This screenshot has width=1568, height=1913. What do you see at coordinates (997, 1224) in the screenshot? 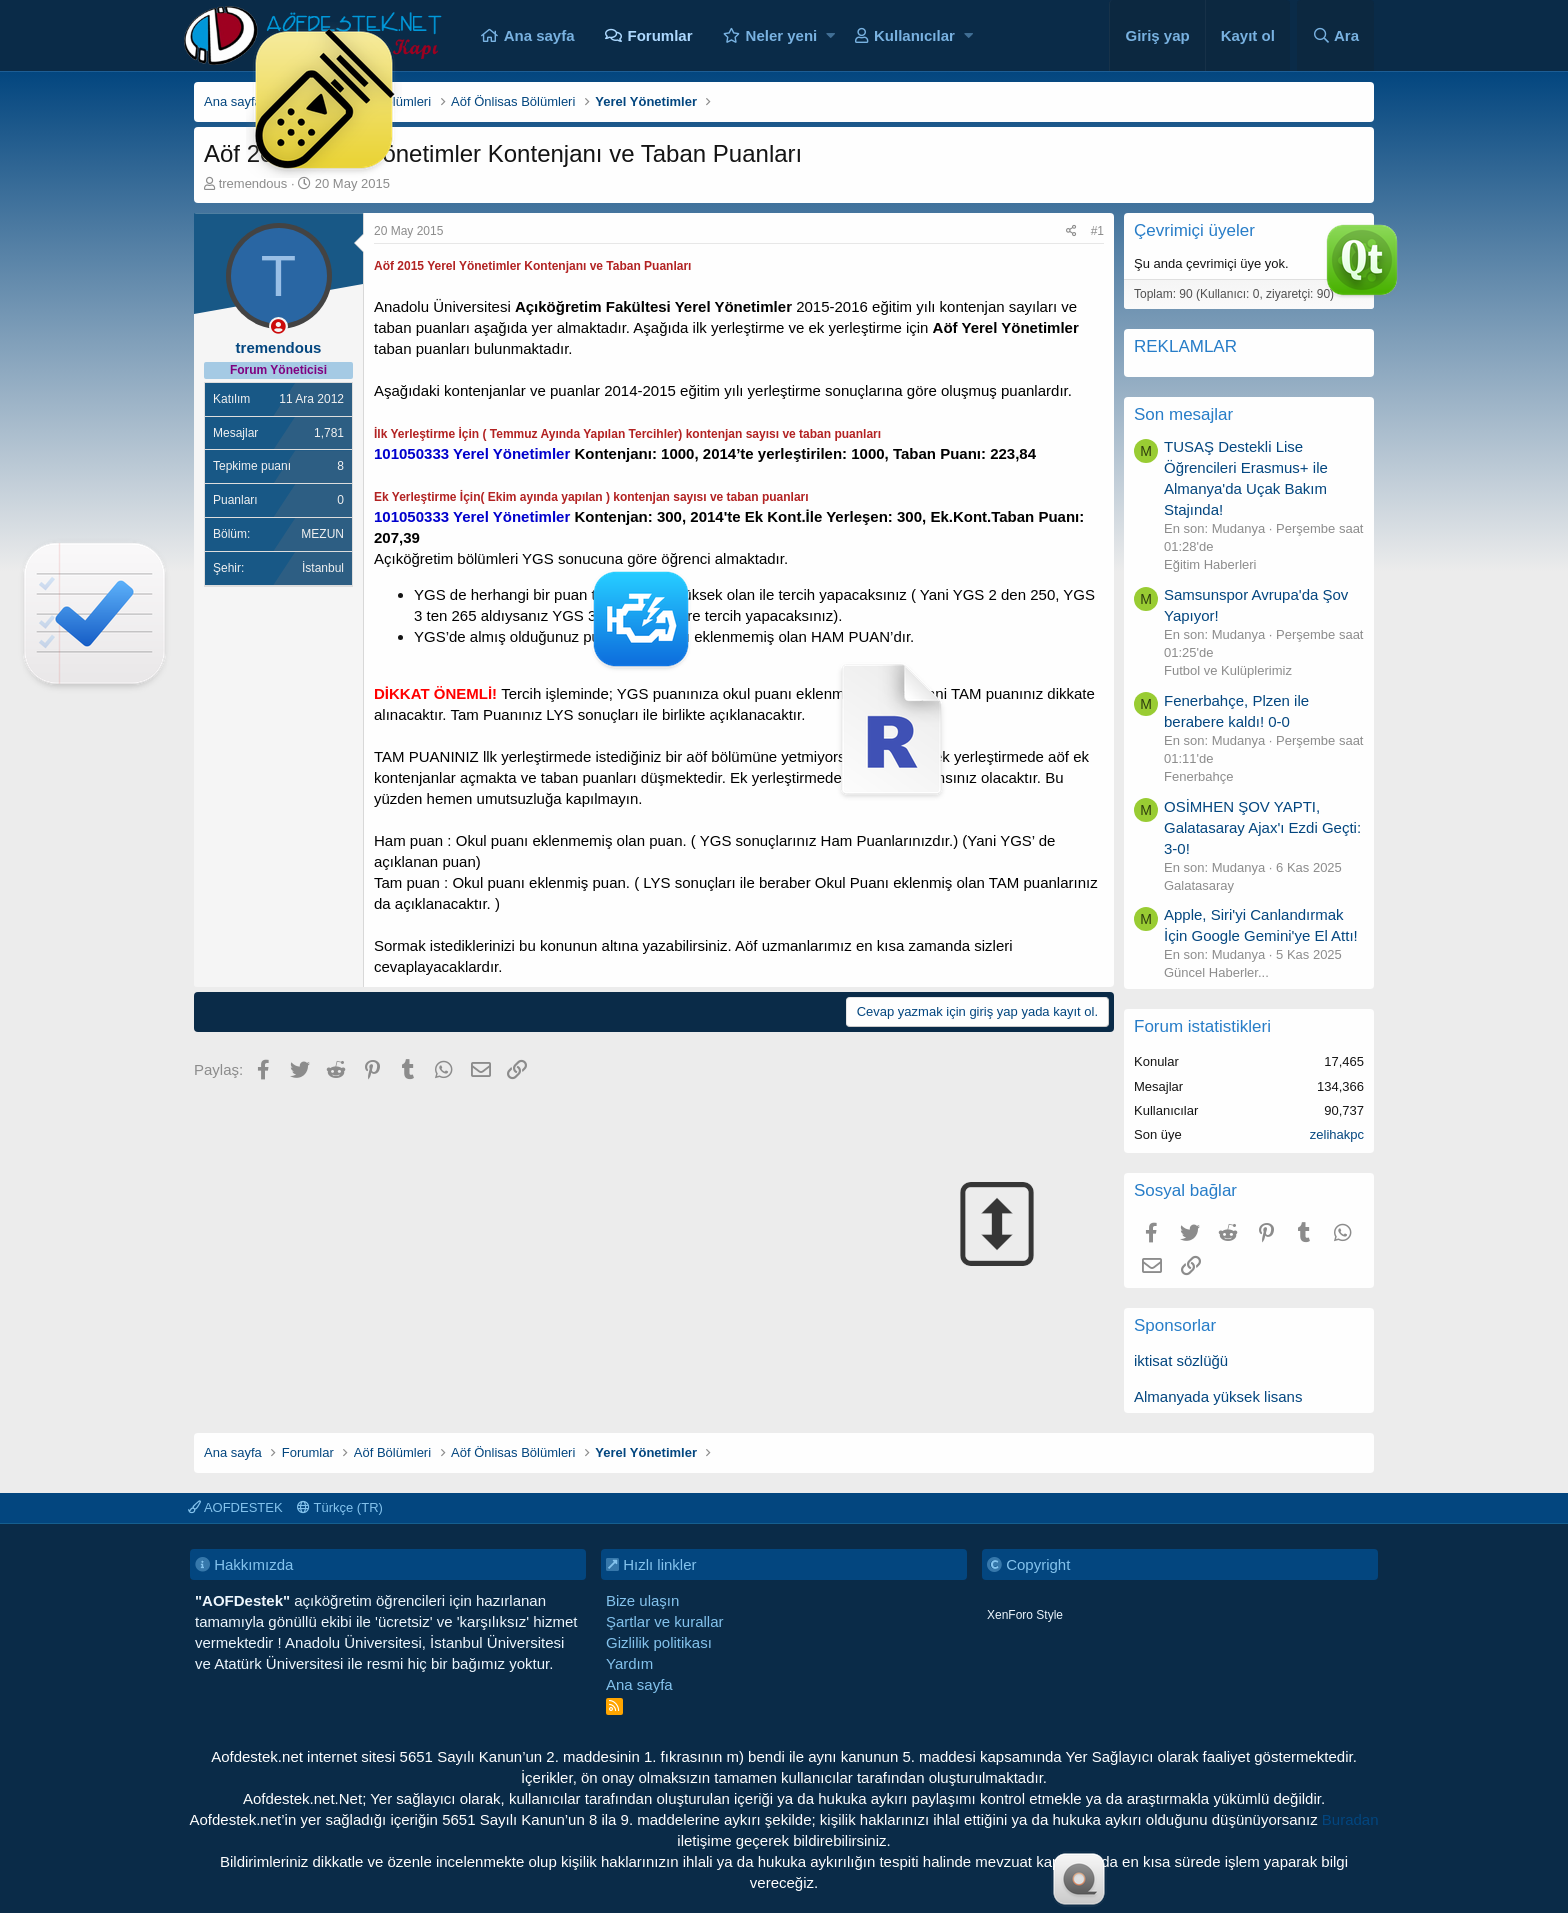
I see `open transmission torrent client` at bounding box center [997, 1224].